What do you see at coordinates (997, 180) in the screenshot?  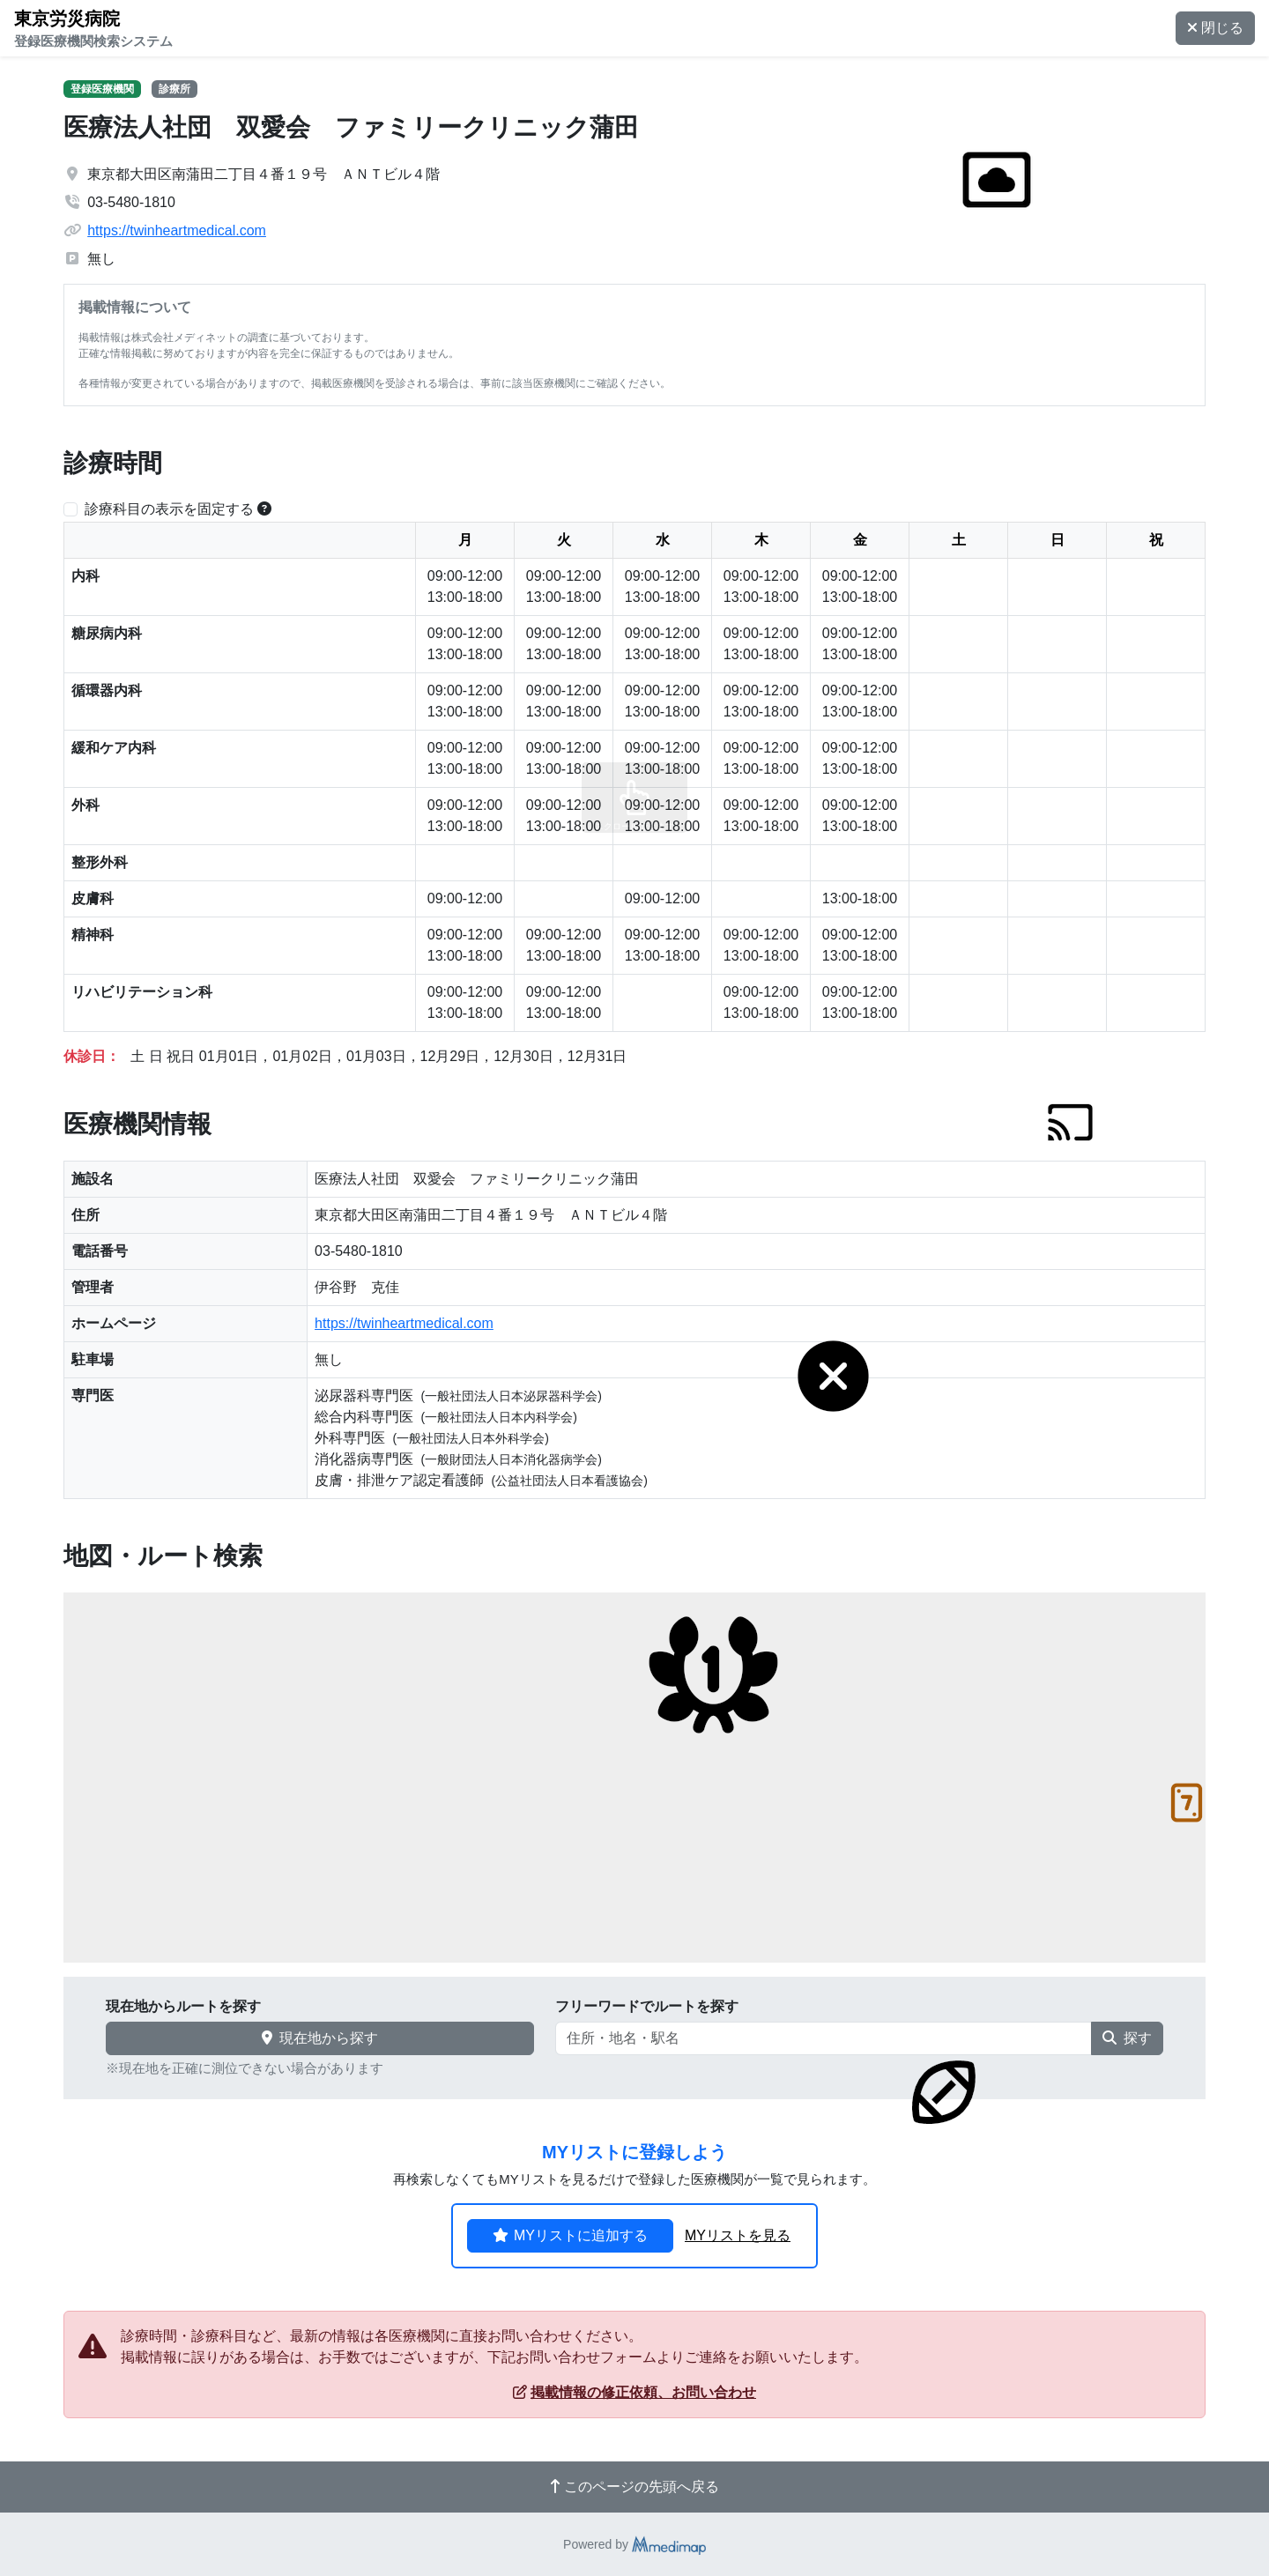 I see `access daydream or screen saver settings` at bounding box center [997, 180].